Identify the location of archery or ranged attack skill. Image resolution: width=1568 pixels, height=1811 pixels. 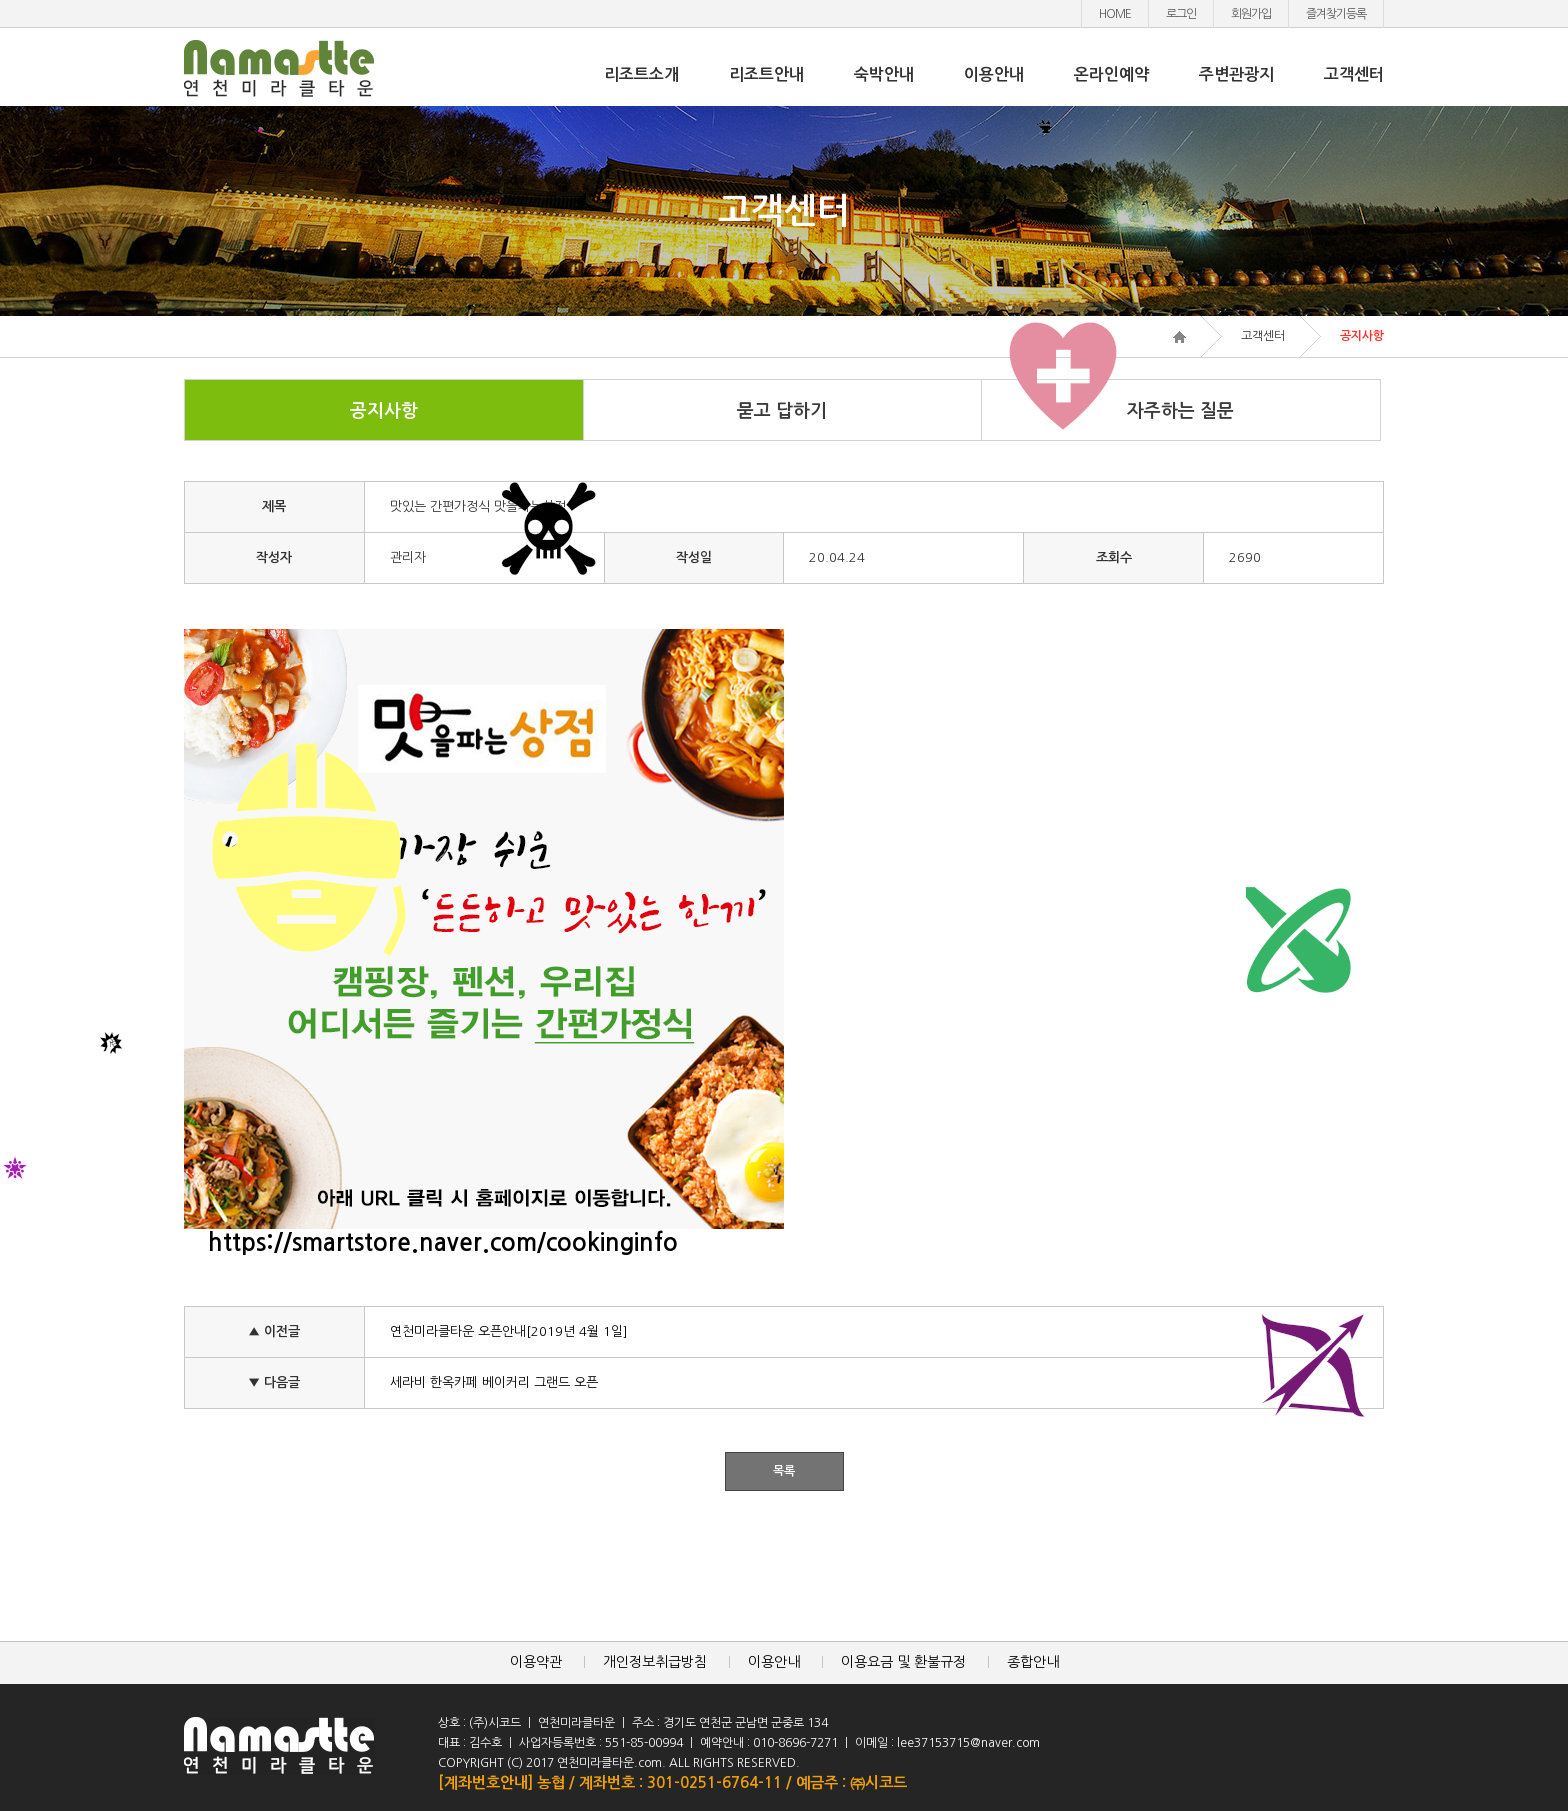
(1313, 1365).